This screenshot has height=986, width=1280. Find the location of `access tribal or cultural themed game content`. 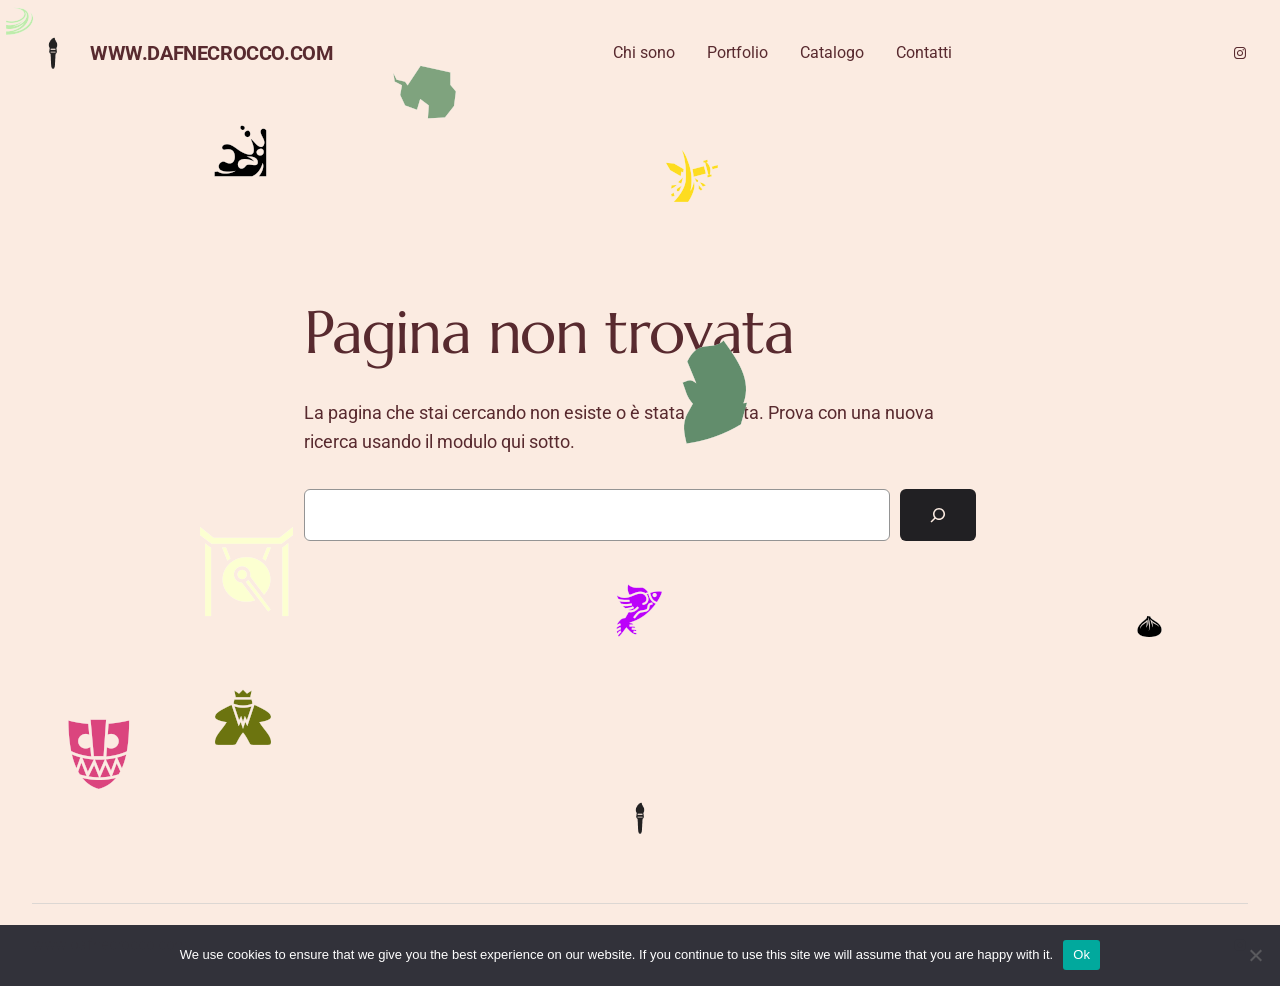

access tribal or cultural themed game content is located at coordinates (97, 754).